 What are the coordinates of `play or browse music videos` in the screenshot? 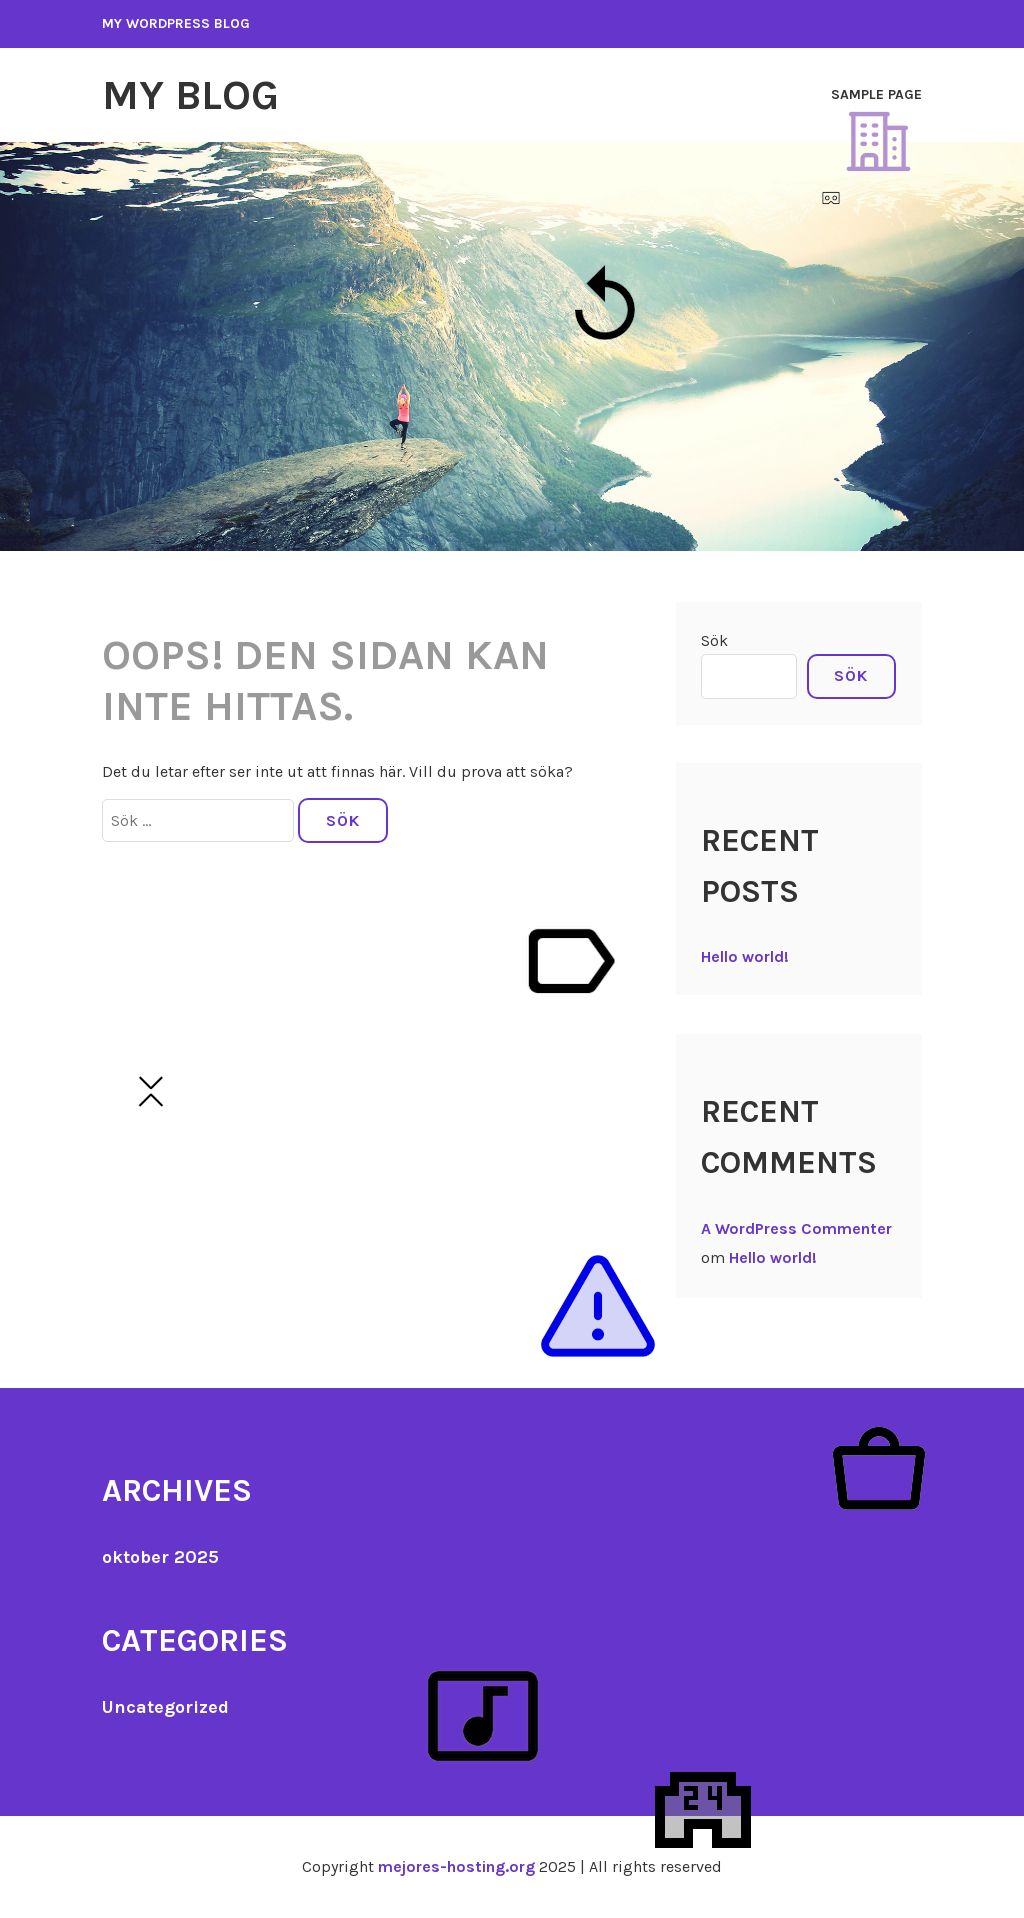 It's located at (483, 1716).